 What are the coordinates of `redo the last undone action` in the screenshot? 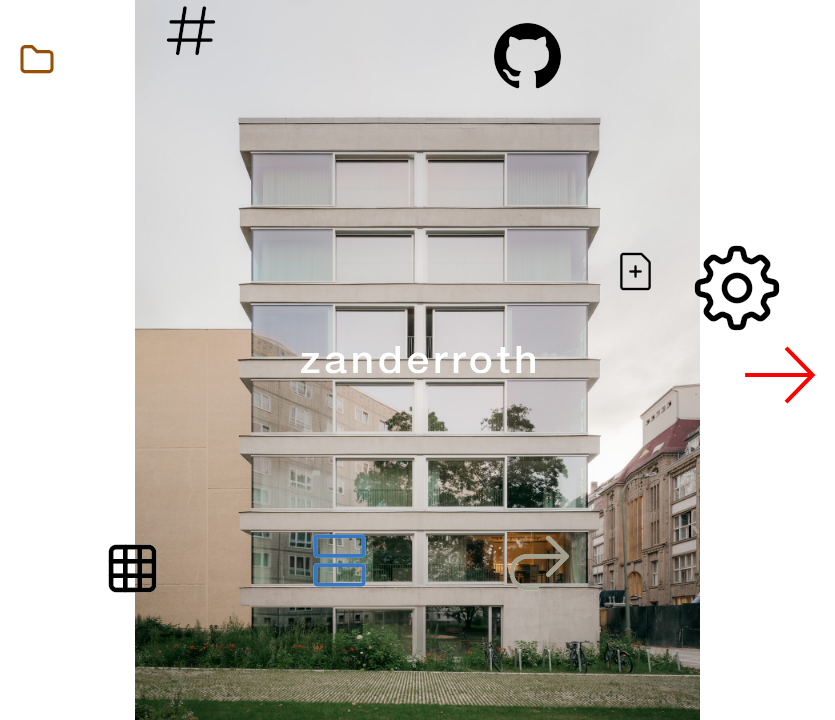 It's located at (539, 565).